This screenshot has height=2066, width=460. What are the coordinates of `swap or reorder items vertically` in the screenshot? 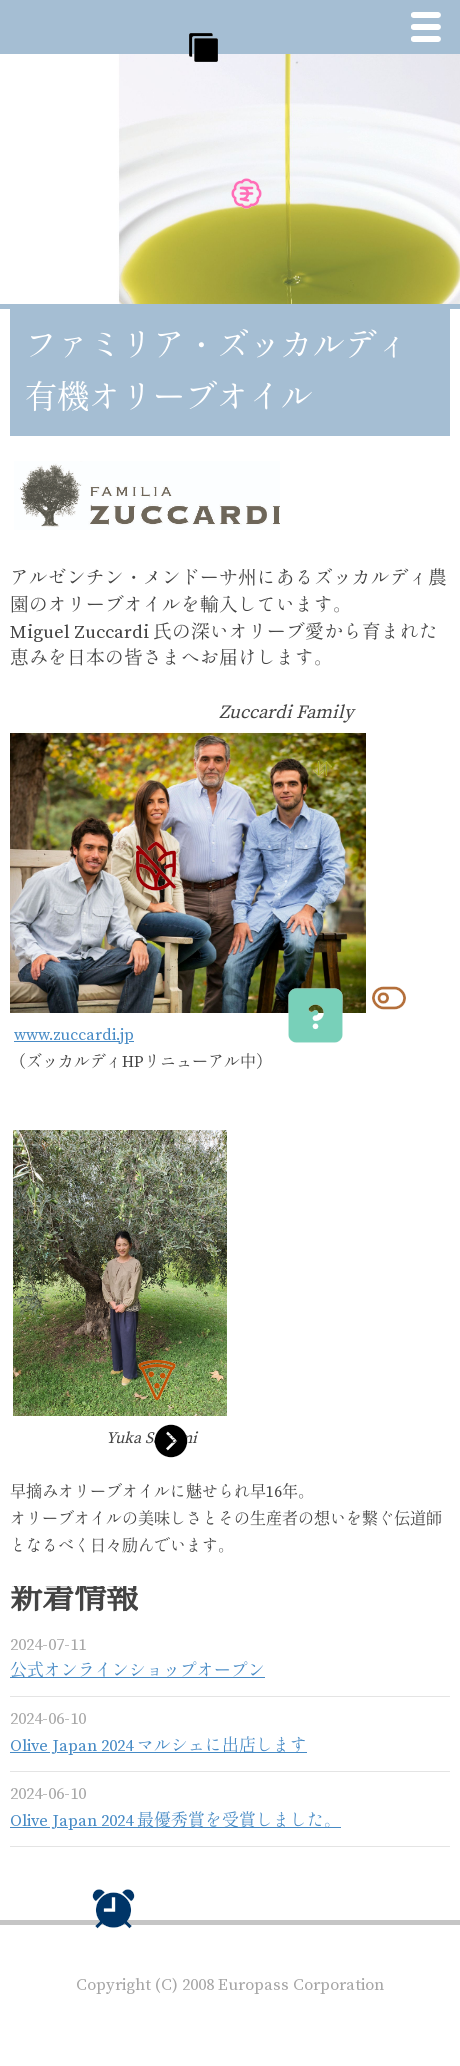 It's located at (322, 768).